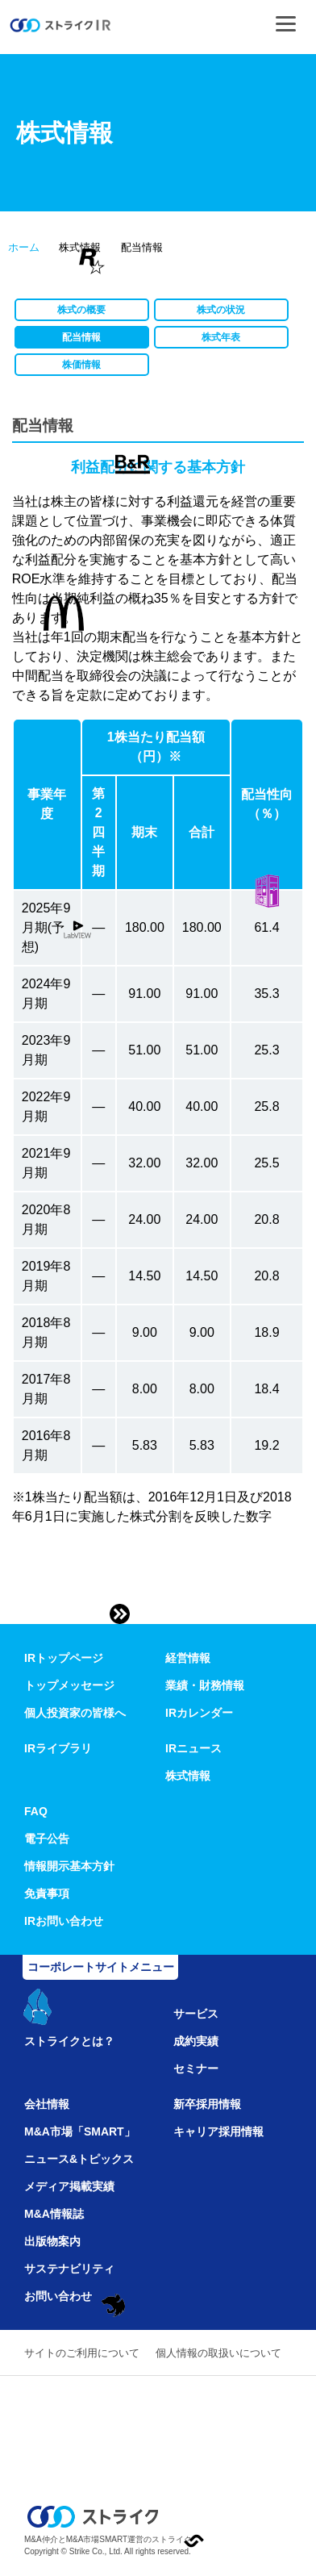  I want to click on NestJS framework logo, so click(113, 2305).